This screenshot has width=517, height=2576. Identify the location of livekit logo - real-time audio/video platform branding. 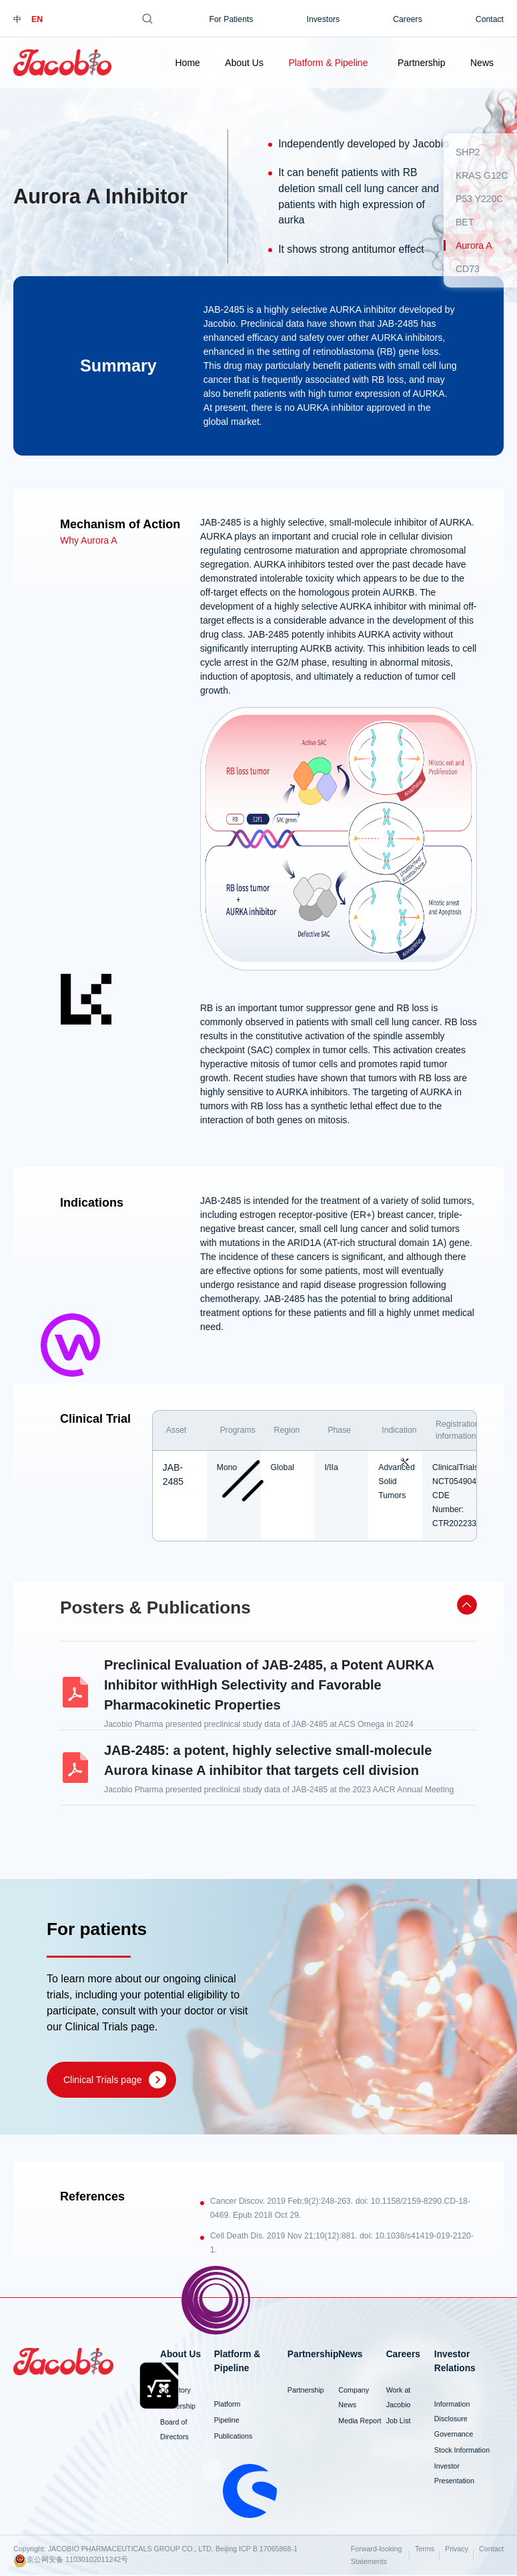
(86, 999).